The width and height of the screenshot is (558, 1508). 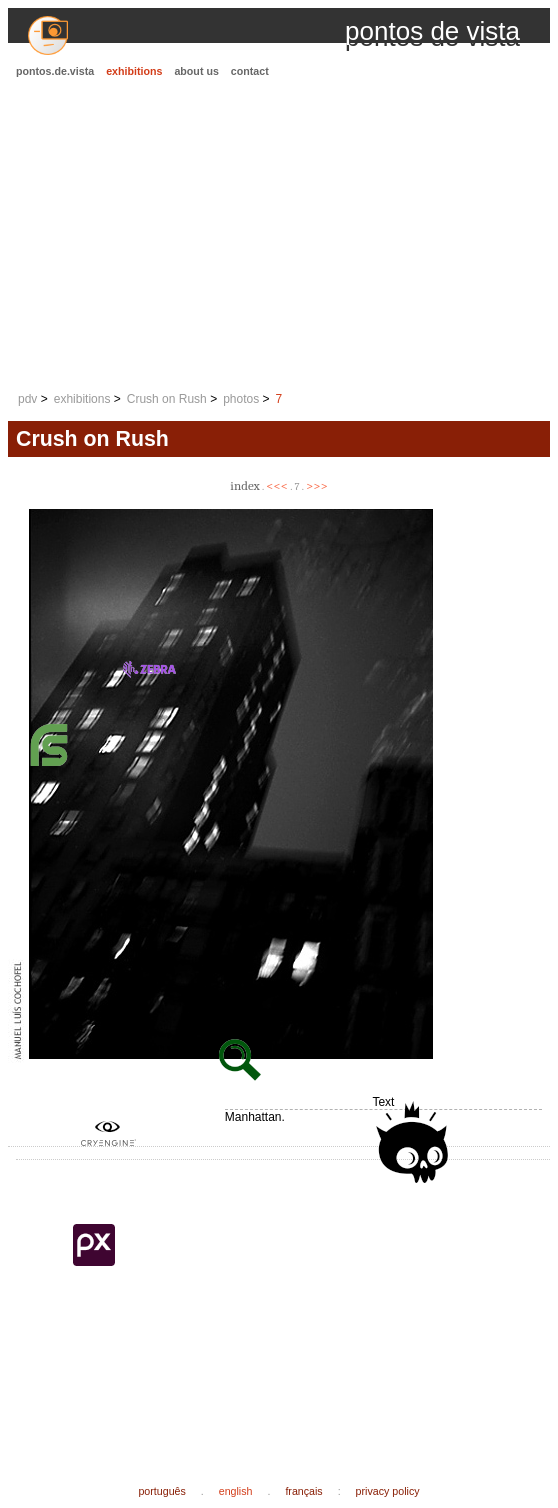 I want to click on skeleton ui framework logo, so click(x=412, y=1142).